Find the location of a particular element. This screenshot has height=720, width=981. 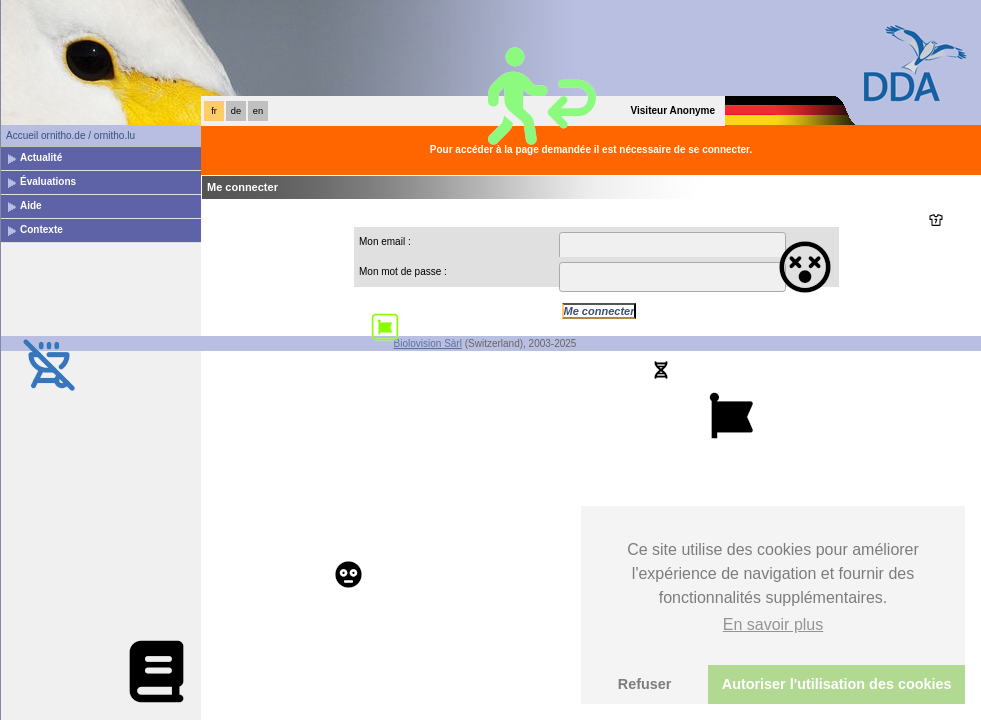

grilling or barbecue feature disabled is located at coordinates (49, 365).